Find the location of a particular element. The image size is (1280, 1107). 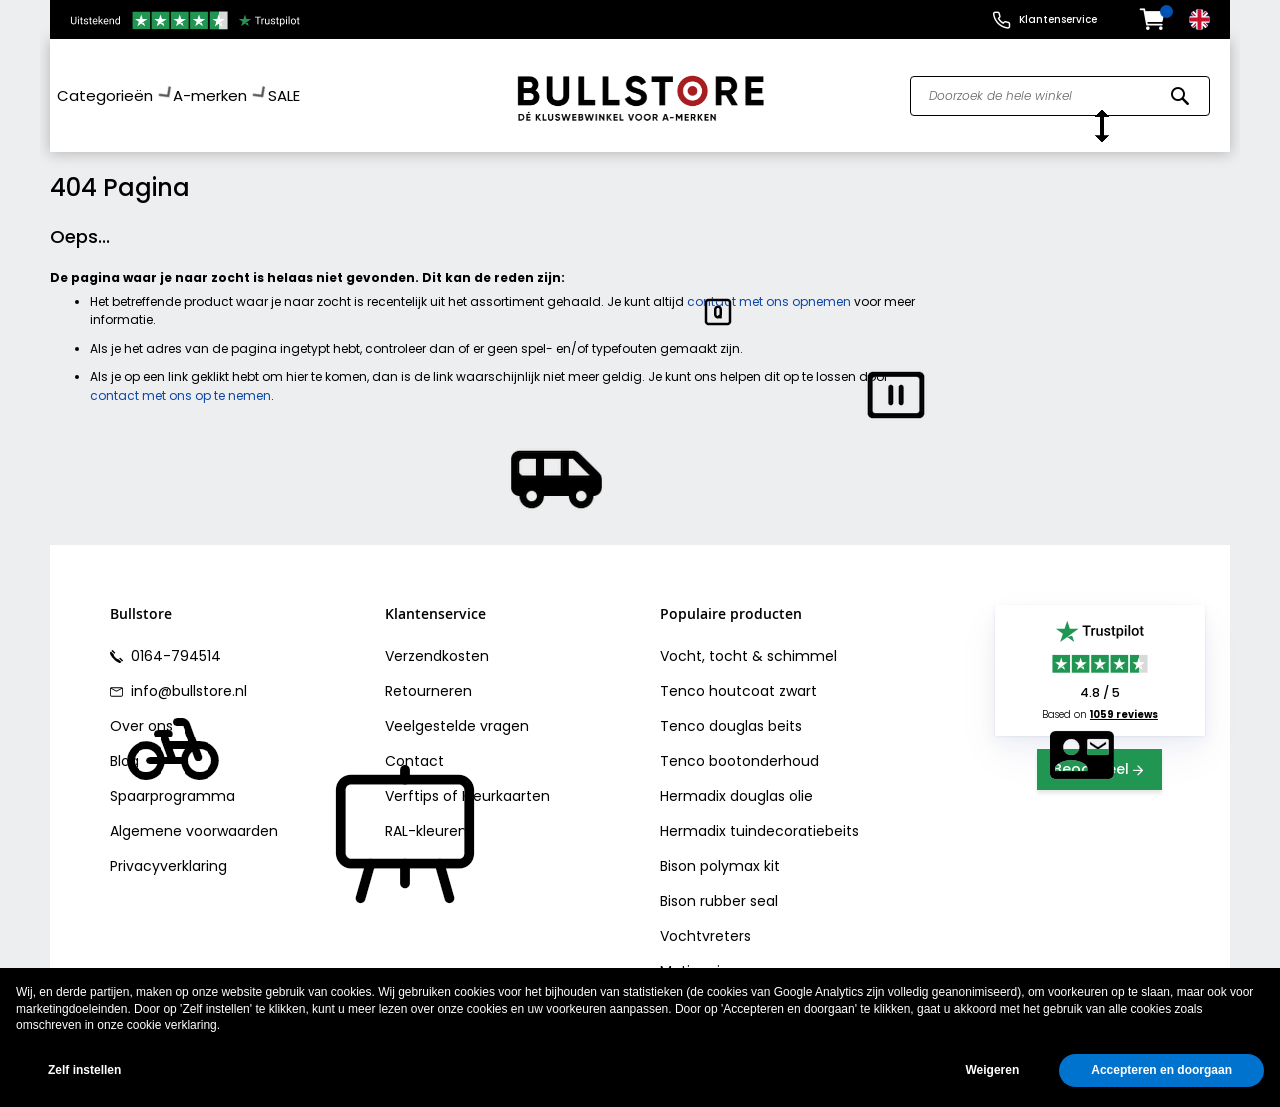

represents the letter Q in a keyboard or text input is located at coordinates (718, 312).